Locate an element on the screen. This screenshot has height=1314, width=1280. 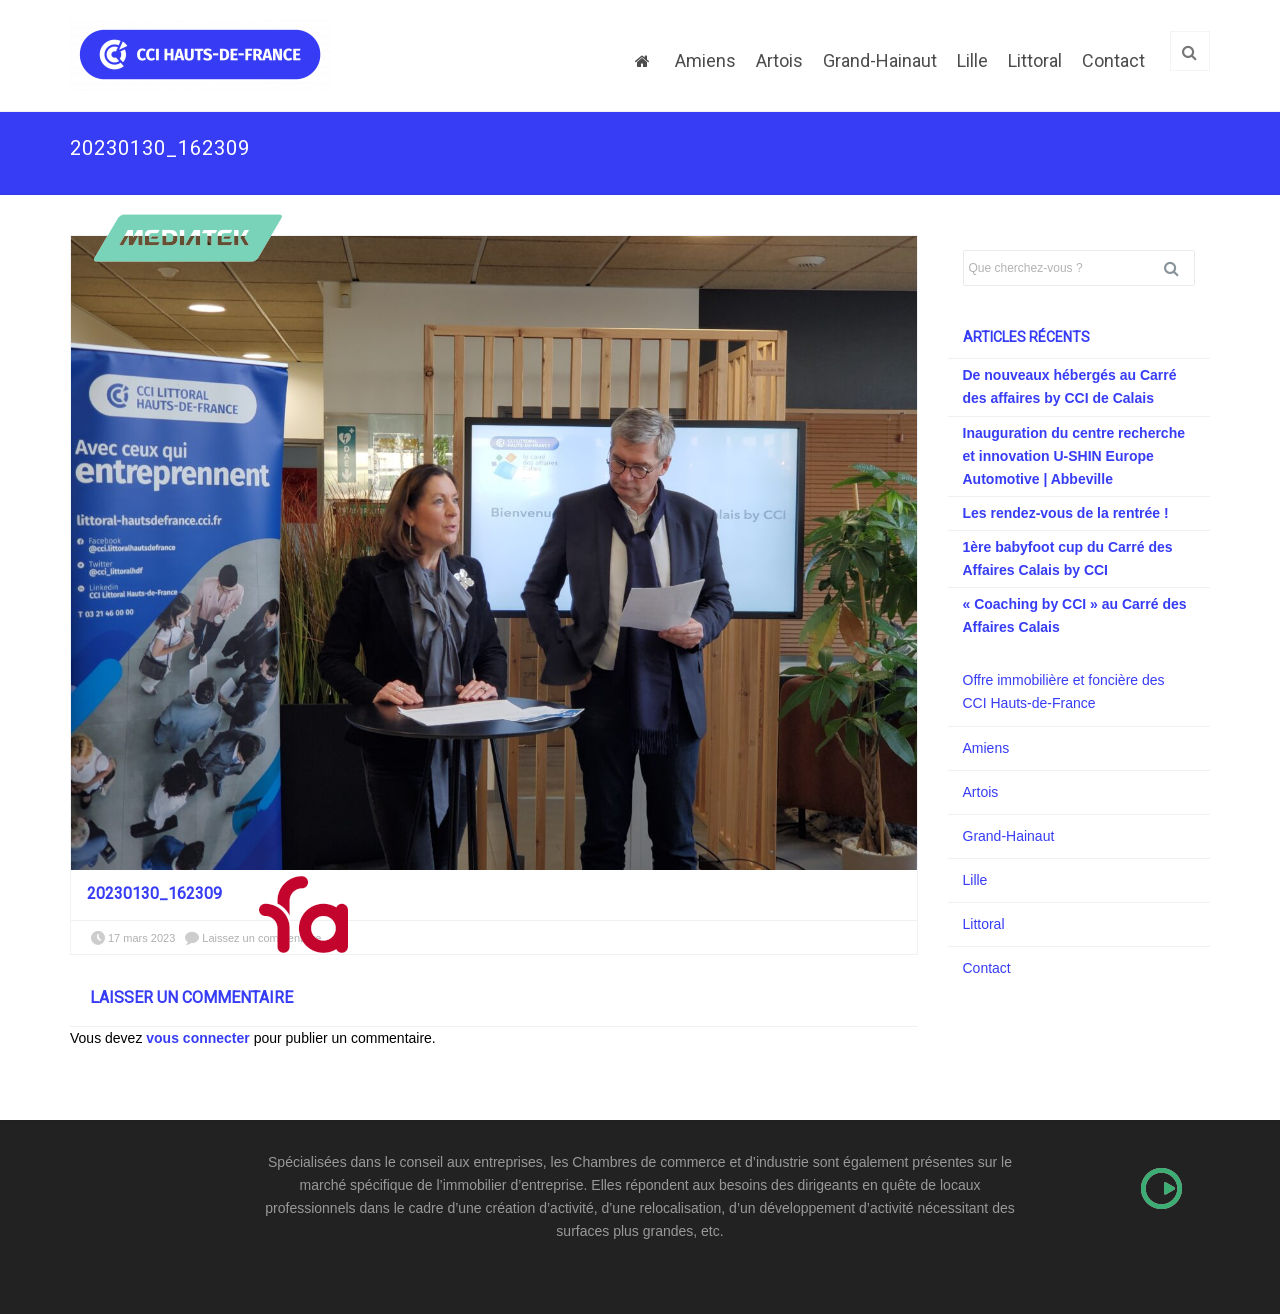
MediaTek company logo is located at coordinates (188, 238).